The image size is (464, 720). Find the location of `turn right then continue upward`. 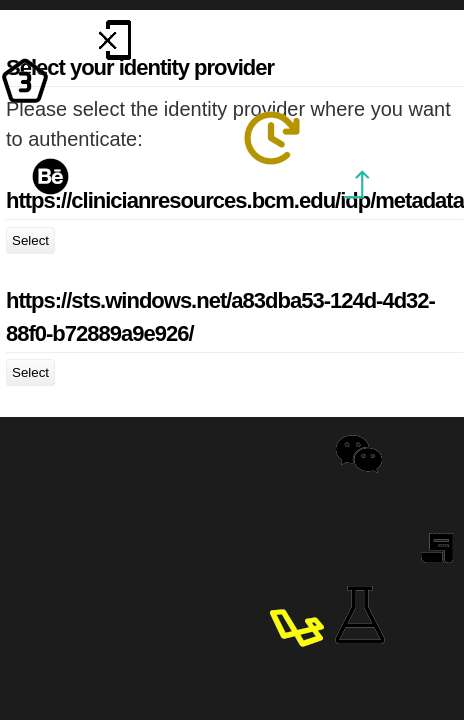

turn right then continue upward is located at coordinates (356, 184).